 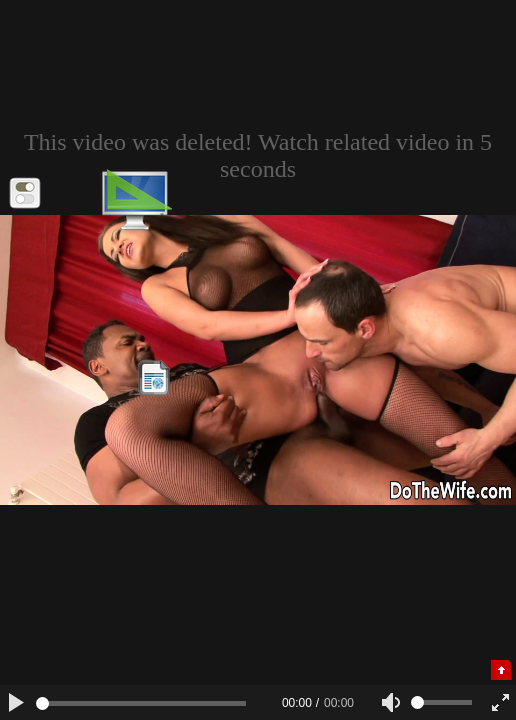 What do you see at coordinates (136, 200) in the screenshot?
I see `access display settings` at bounding box center [136, 200].